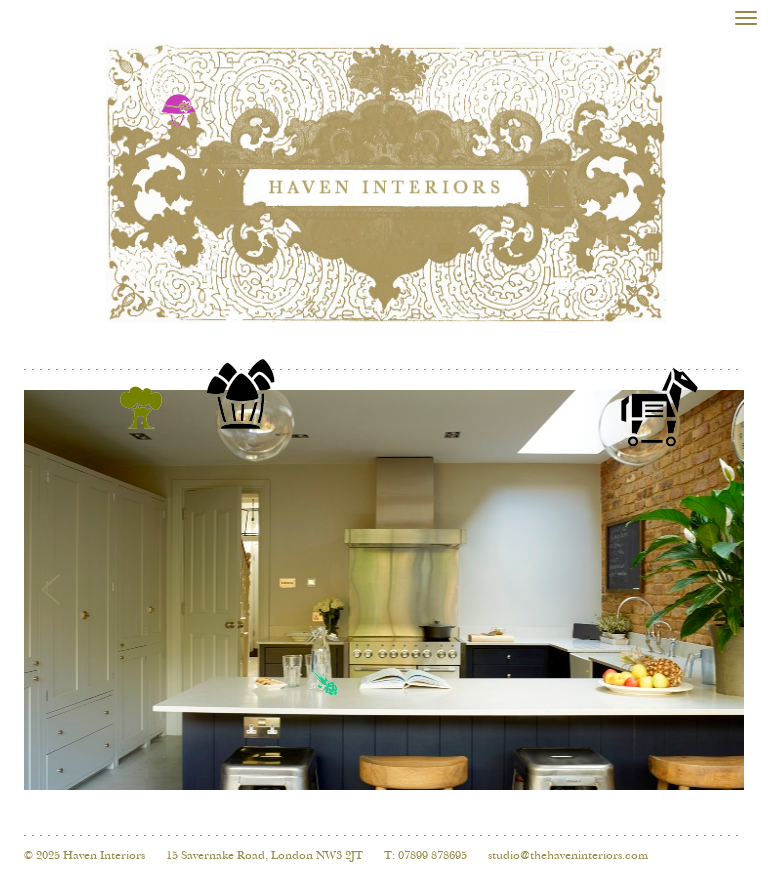 The height and width of the screenshot is (875, 768). I want to click on activate steam or vapor ability, so click(324, 682).